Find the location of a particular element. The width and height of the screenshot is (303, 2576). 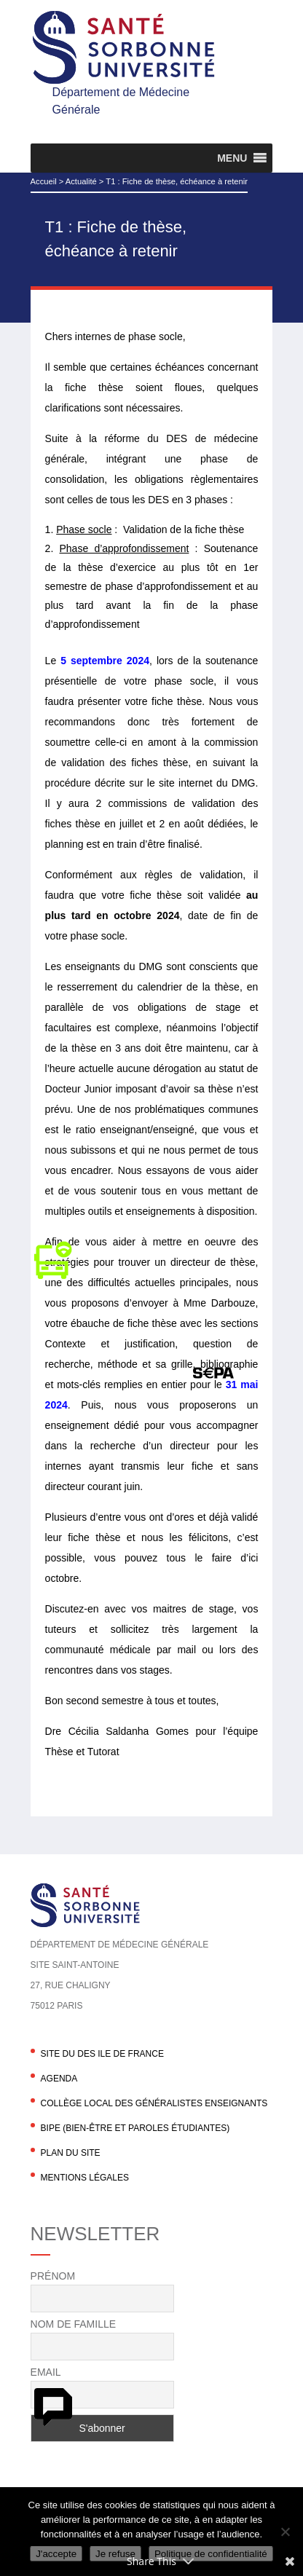

open Google Chat is located at coordinates (53, 2407).